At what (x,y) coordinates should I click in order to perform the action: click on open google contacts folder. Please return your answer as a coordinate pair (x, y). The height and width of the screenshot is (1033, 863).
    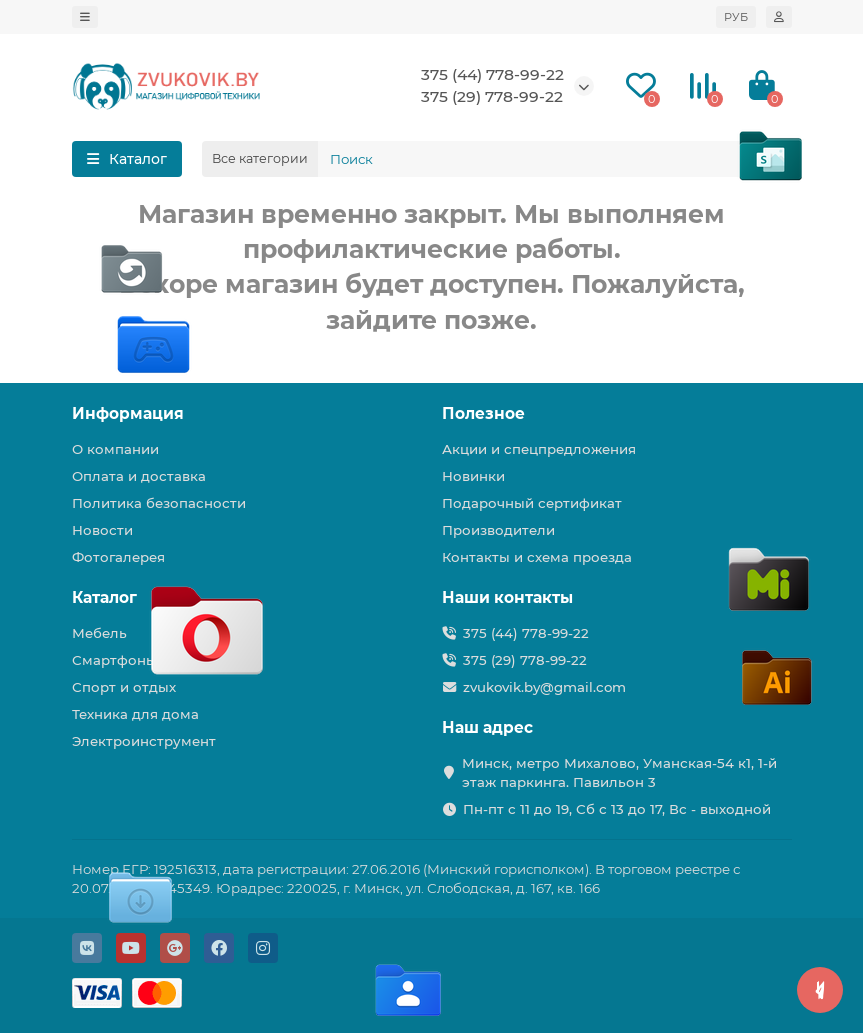
    Looking at the image, I should click on (408, 992).